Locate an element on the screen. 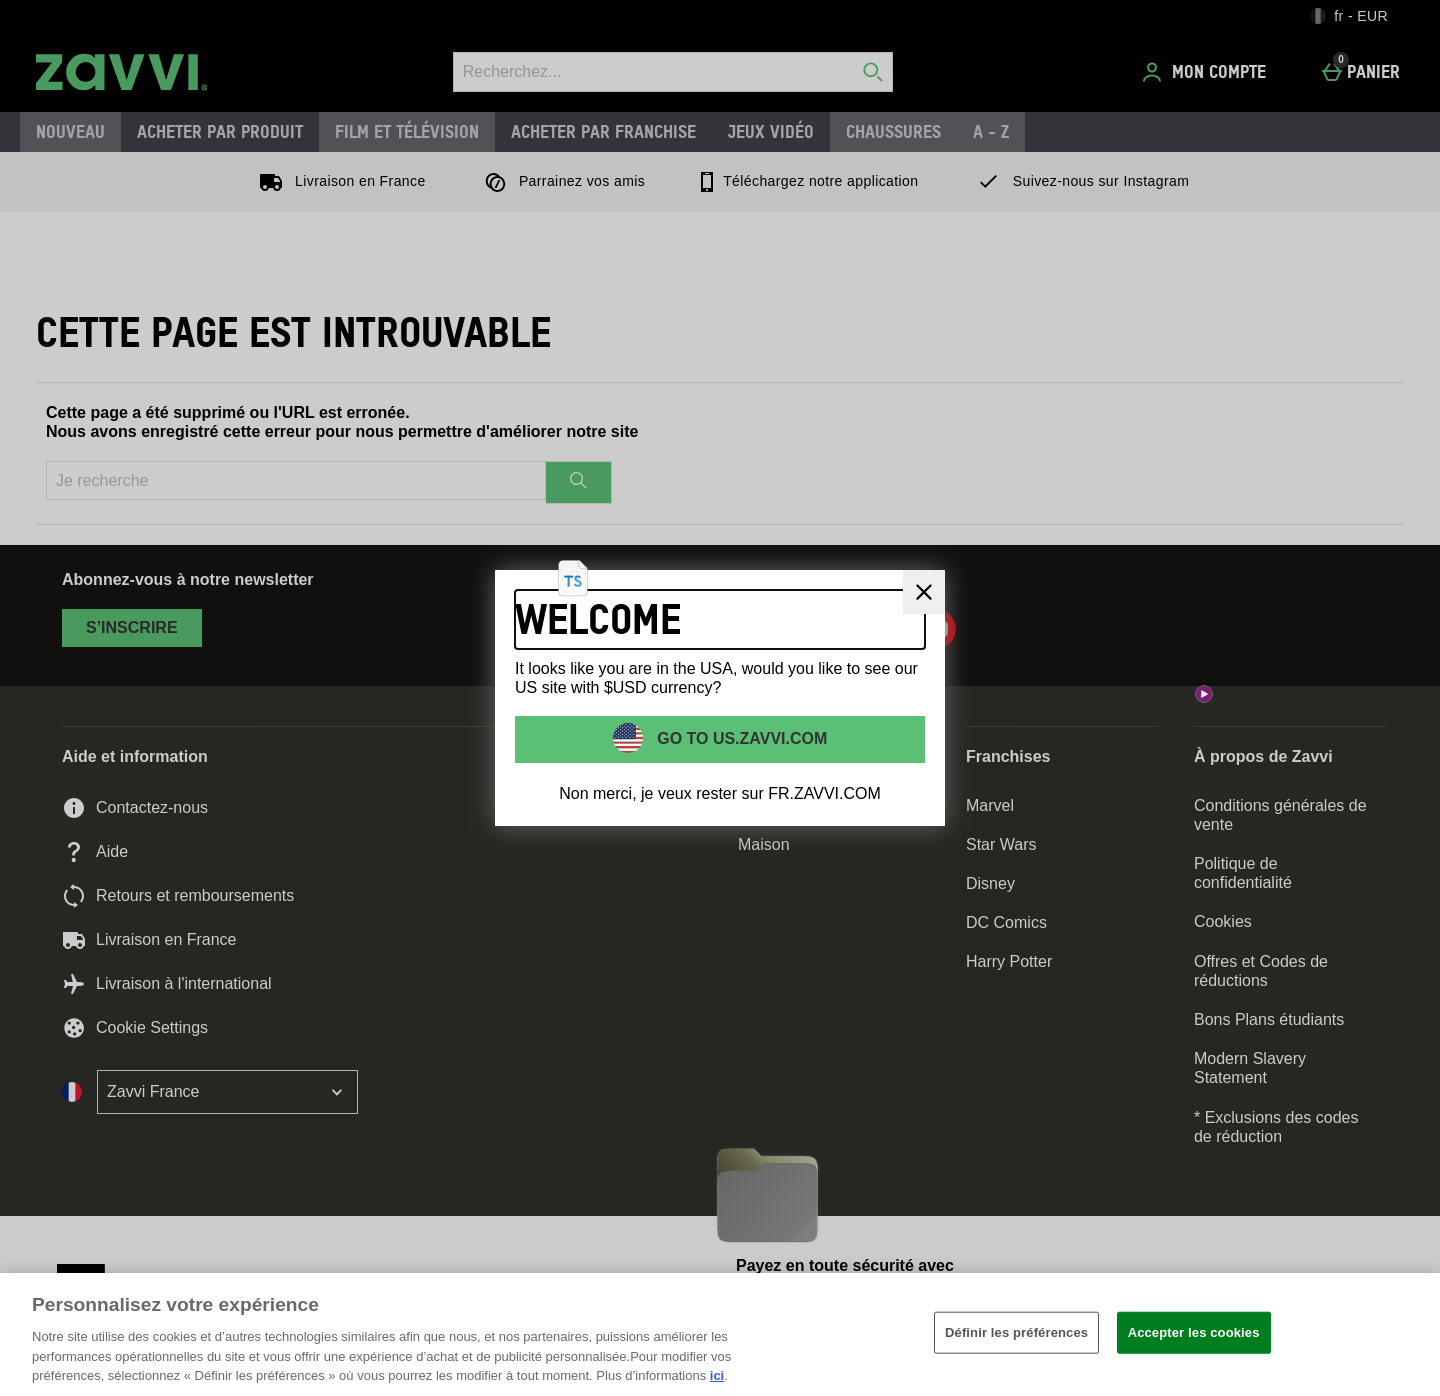  indicates video content or media files is located at coordinates (1204, 694).